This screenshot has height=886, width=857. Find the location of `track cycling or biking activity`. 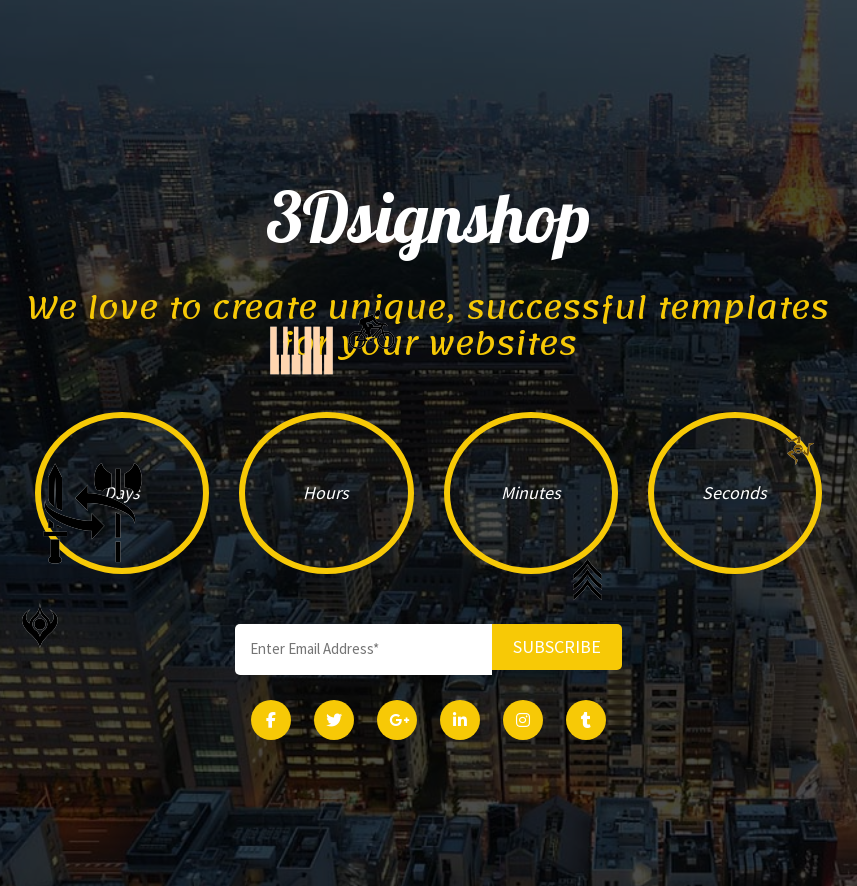

track cycling or biking activity is located at coordinates (371, 329).